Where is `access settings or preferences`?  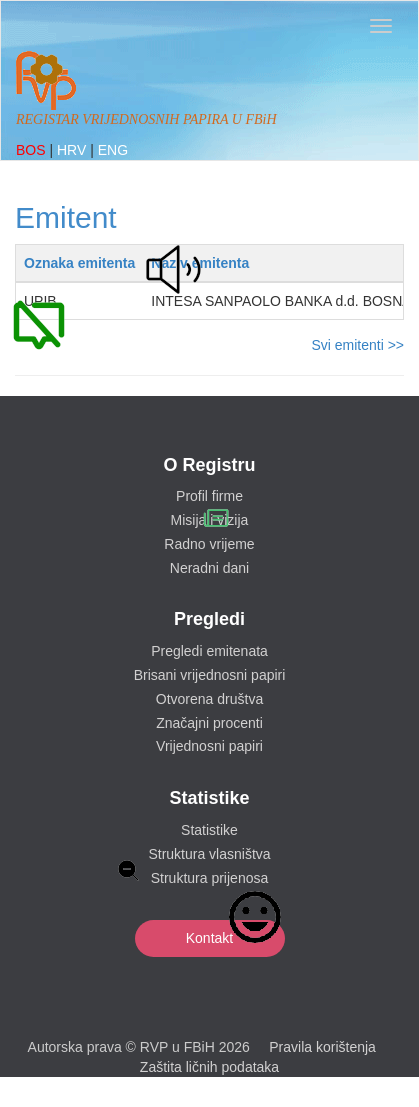 access settings or preferences is located at coordinates (46, 69).